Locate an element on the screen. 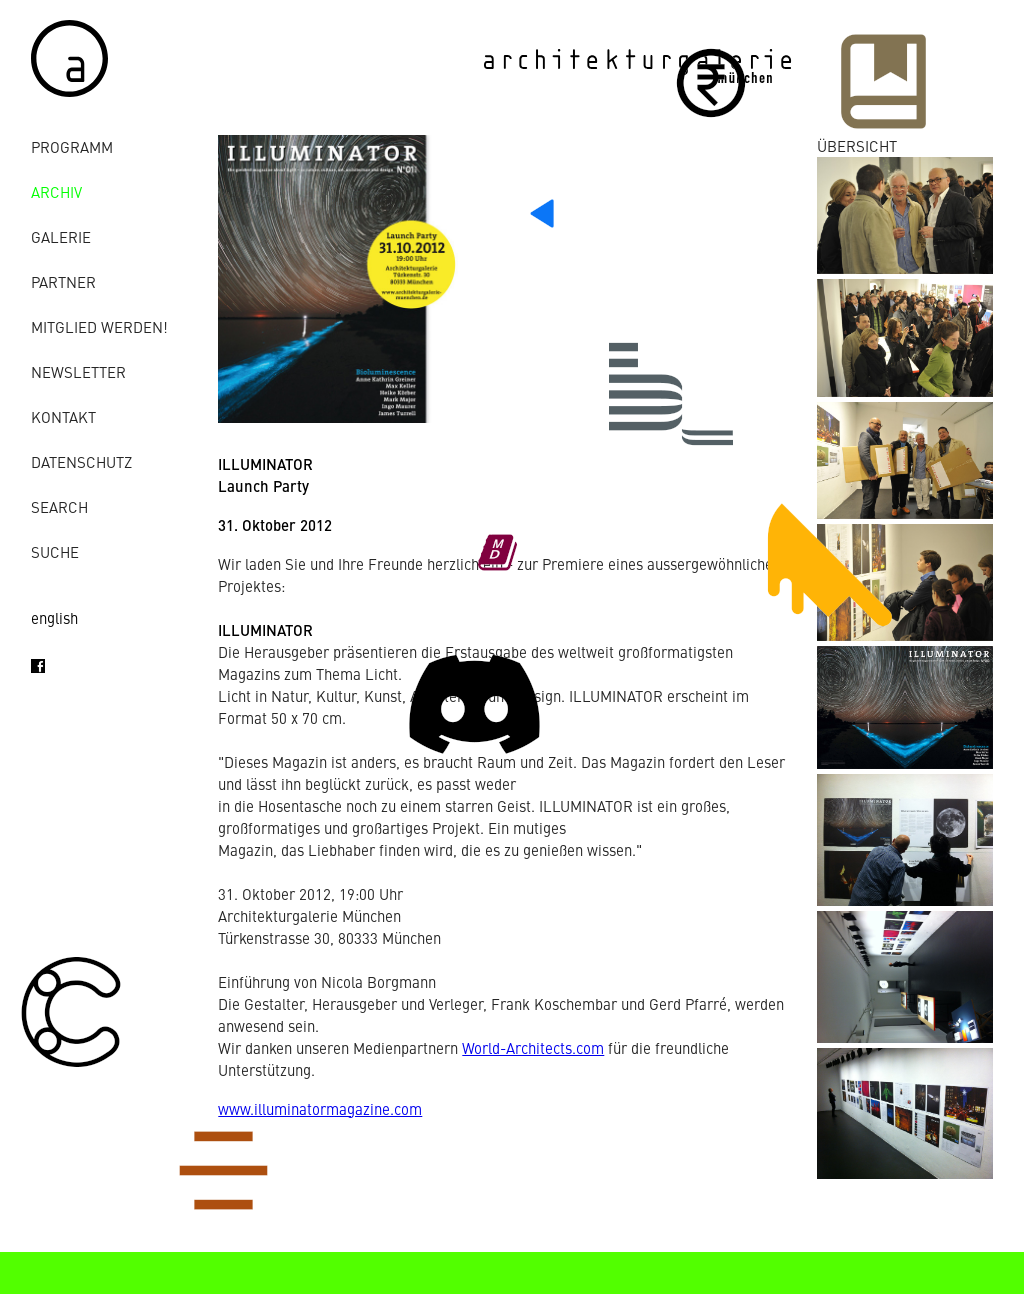  open Discord app is located at coordinates (474, 704).